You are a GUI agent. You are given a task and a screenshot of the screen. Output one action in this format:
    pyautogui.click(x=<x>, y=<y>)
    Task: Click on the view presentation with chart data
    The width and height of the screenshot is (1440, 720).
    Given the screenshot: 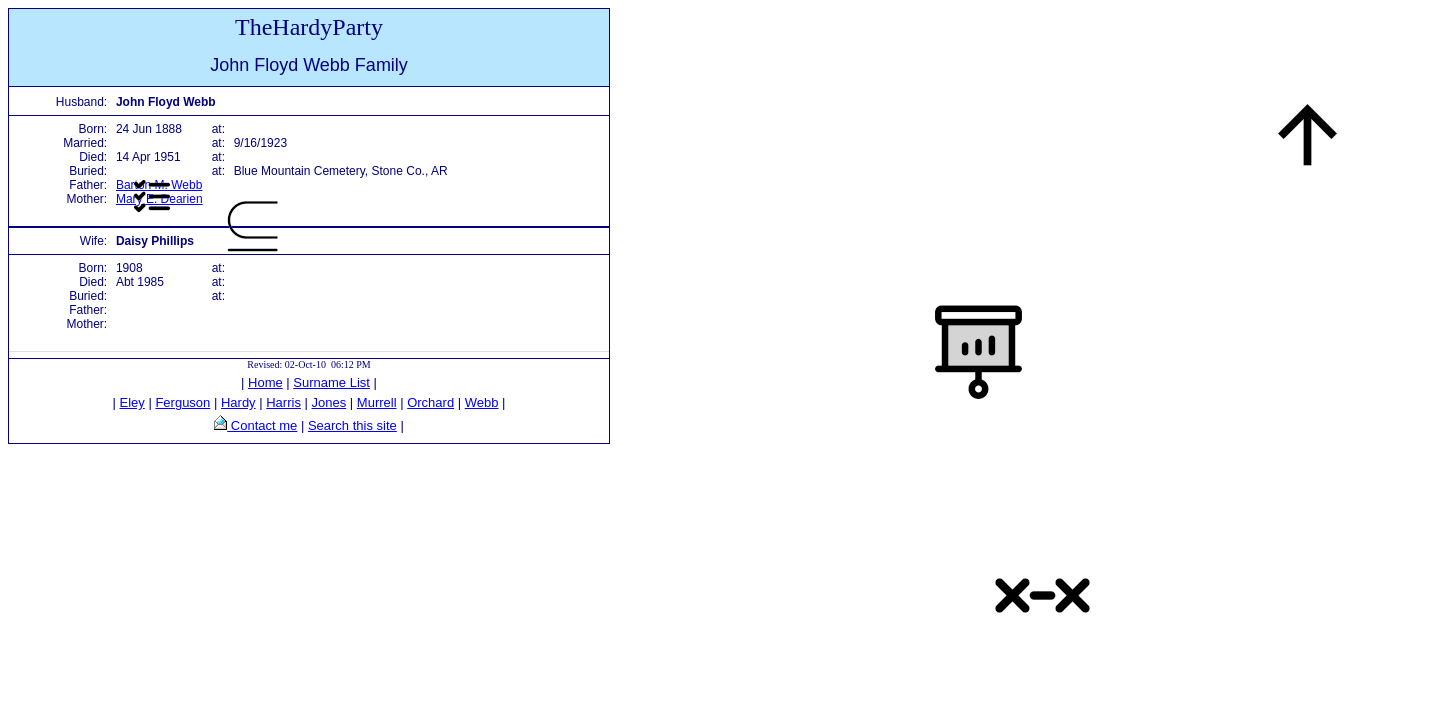 What is the action you would take?
    pyautogui.click(x=978, y=345)
    